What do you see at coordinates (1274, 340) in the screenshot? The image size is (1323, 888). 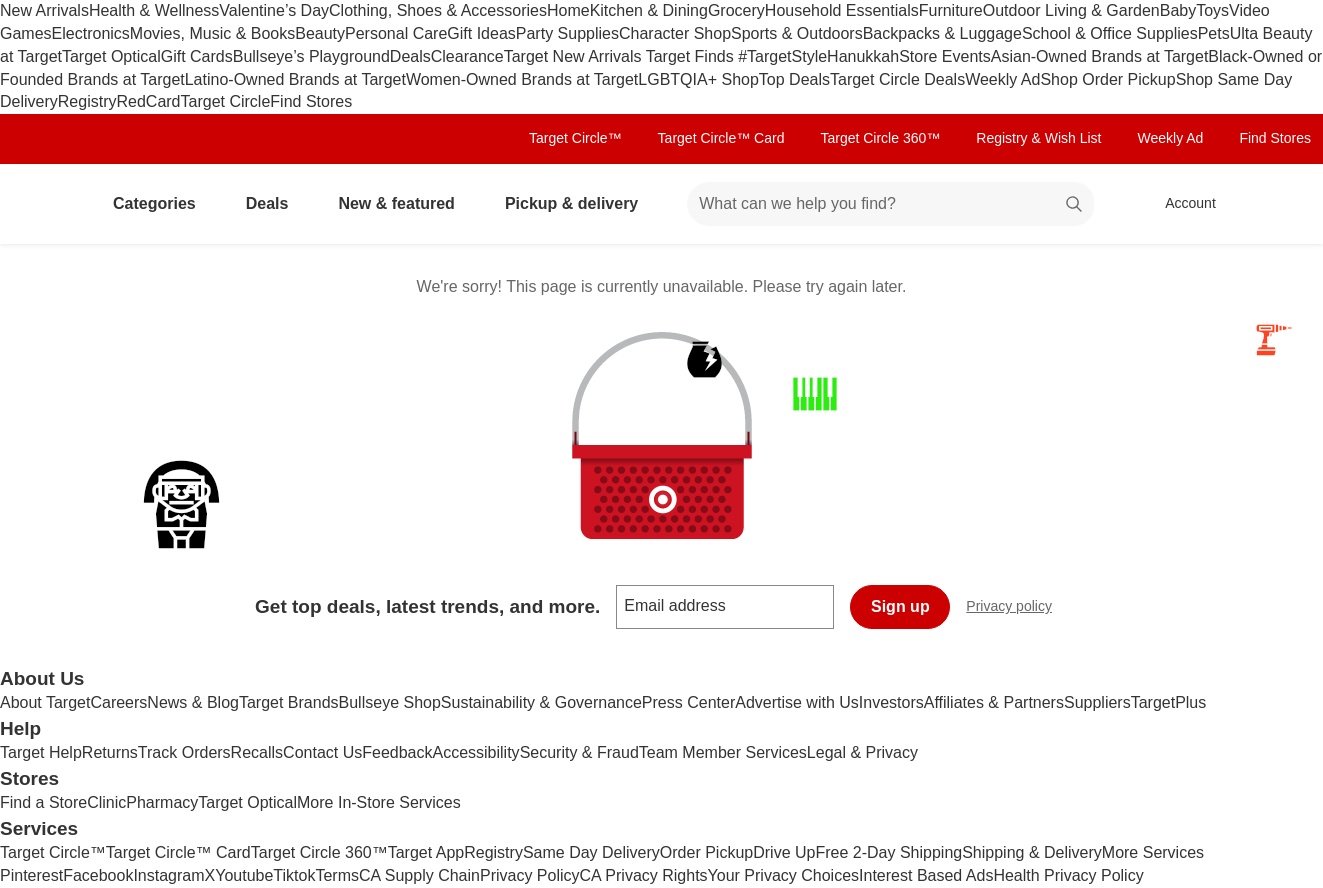 I see `power tools or hardware category` at bounding box center [1274, 340].